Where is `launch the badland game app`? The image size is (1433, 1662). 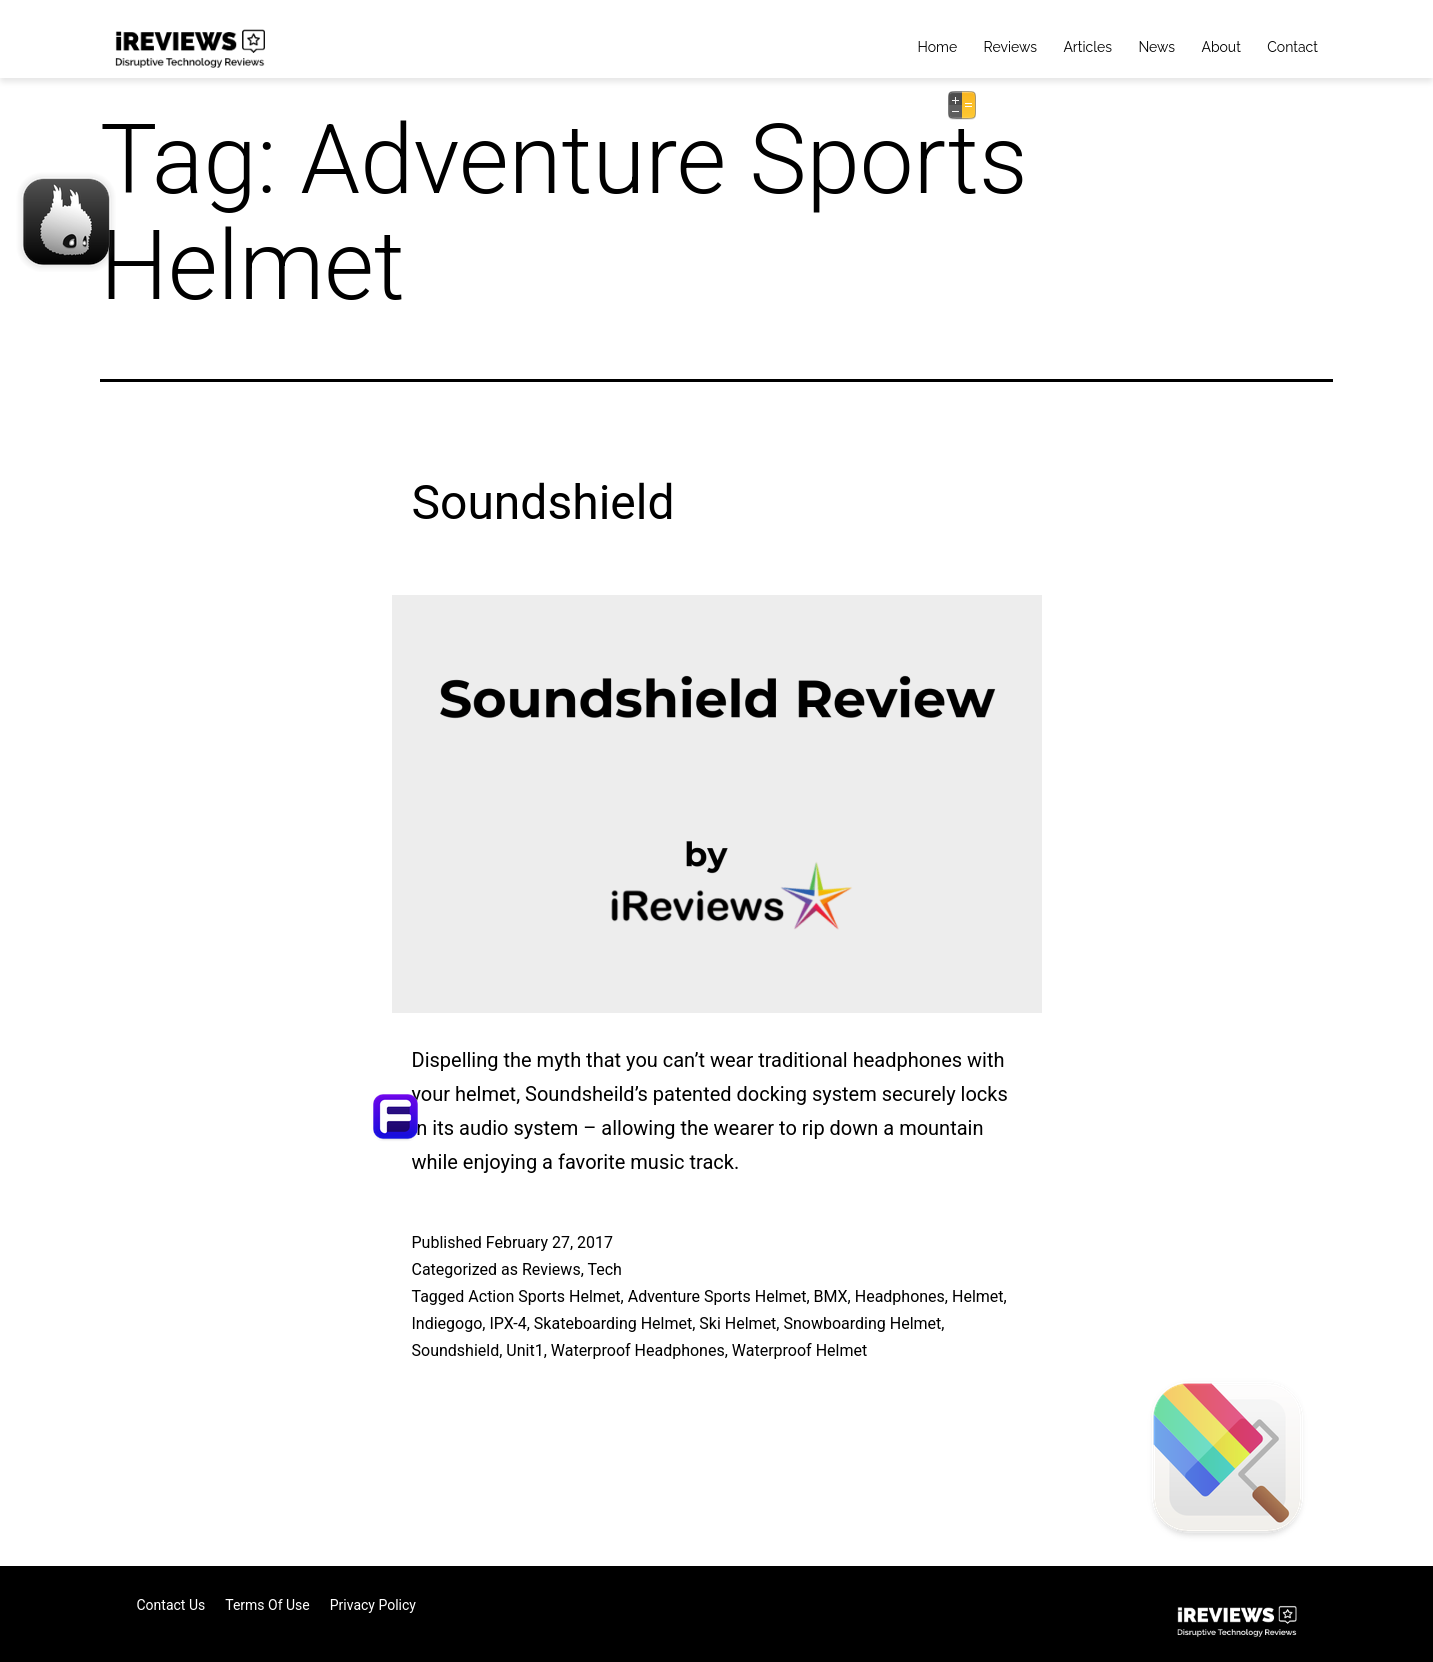
launch the badland game app is located at coordinates (66, 222).